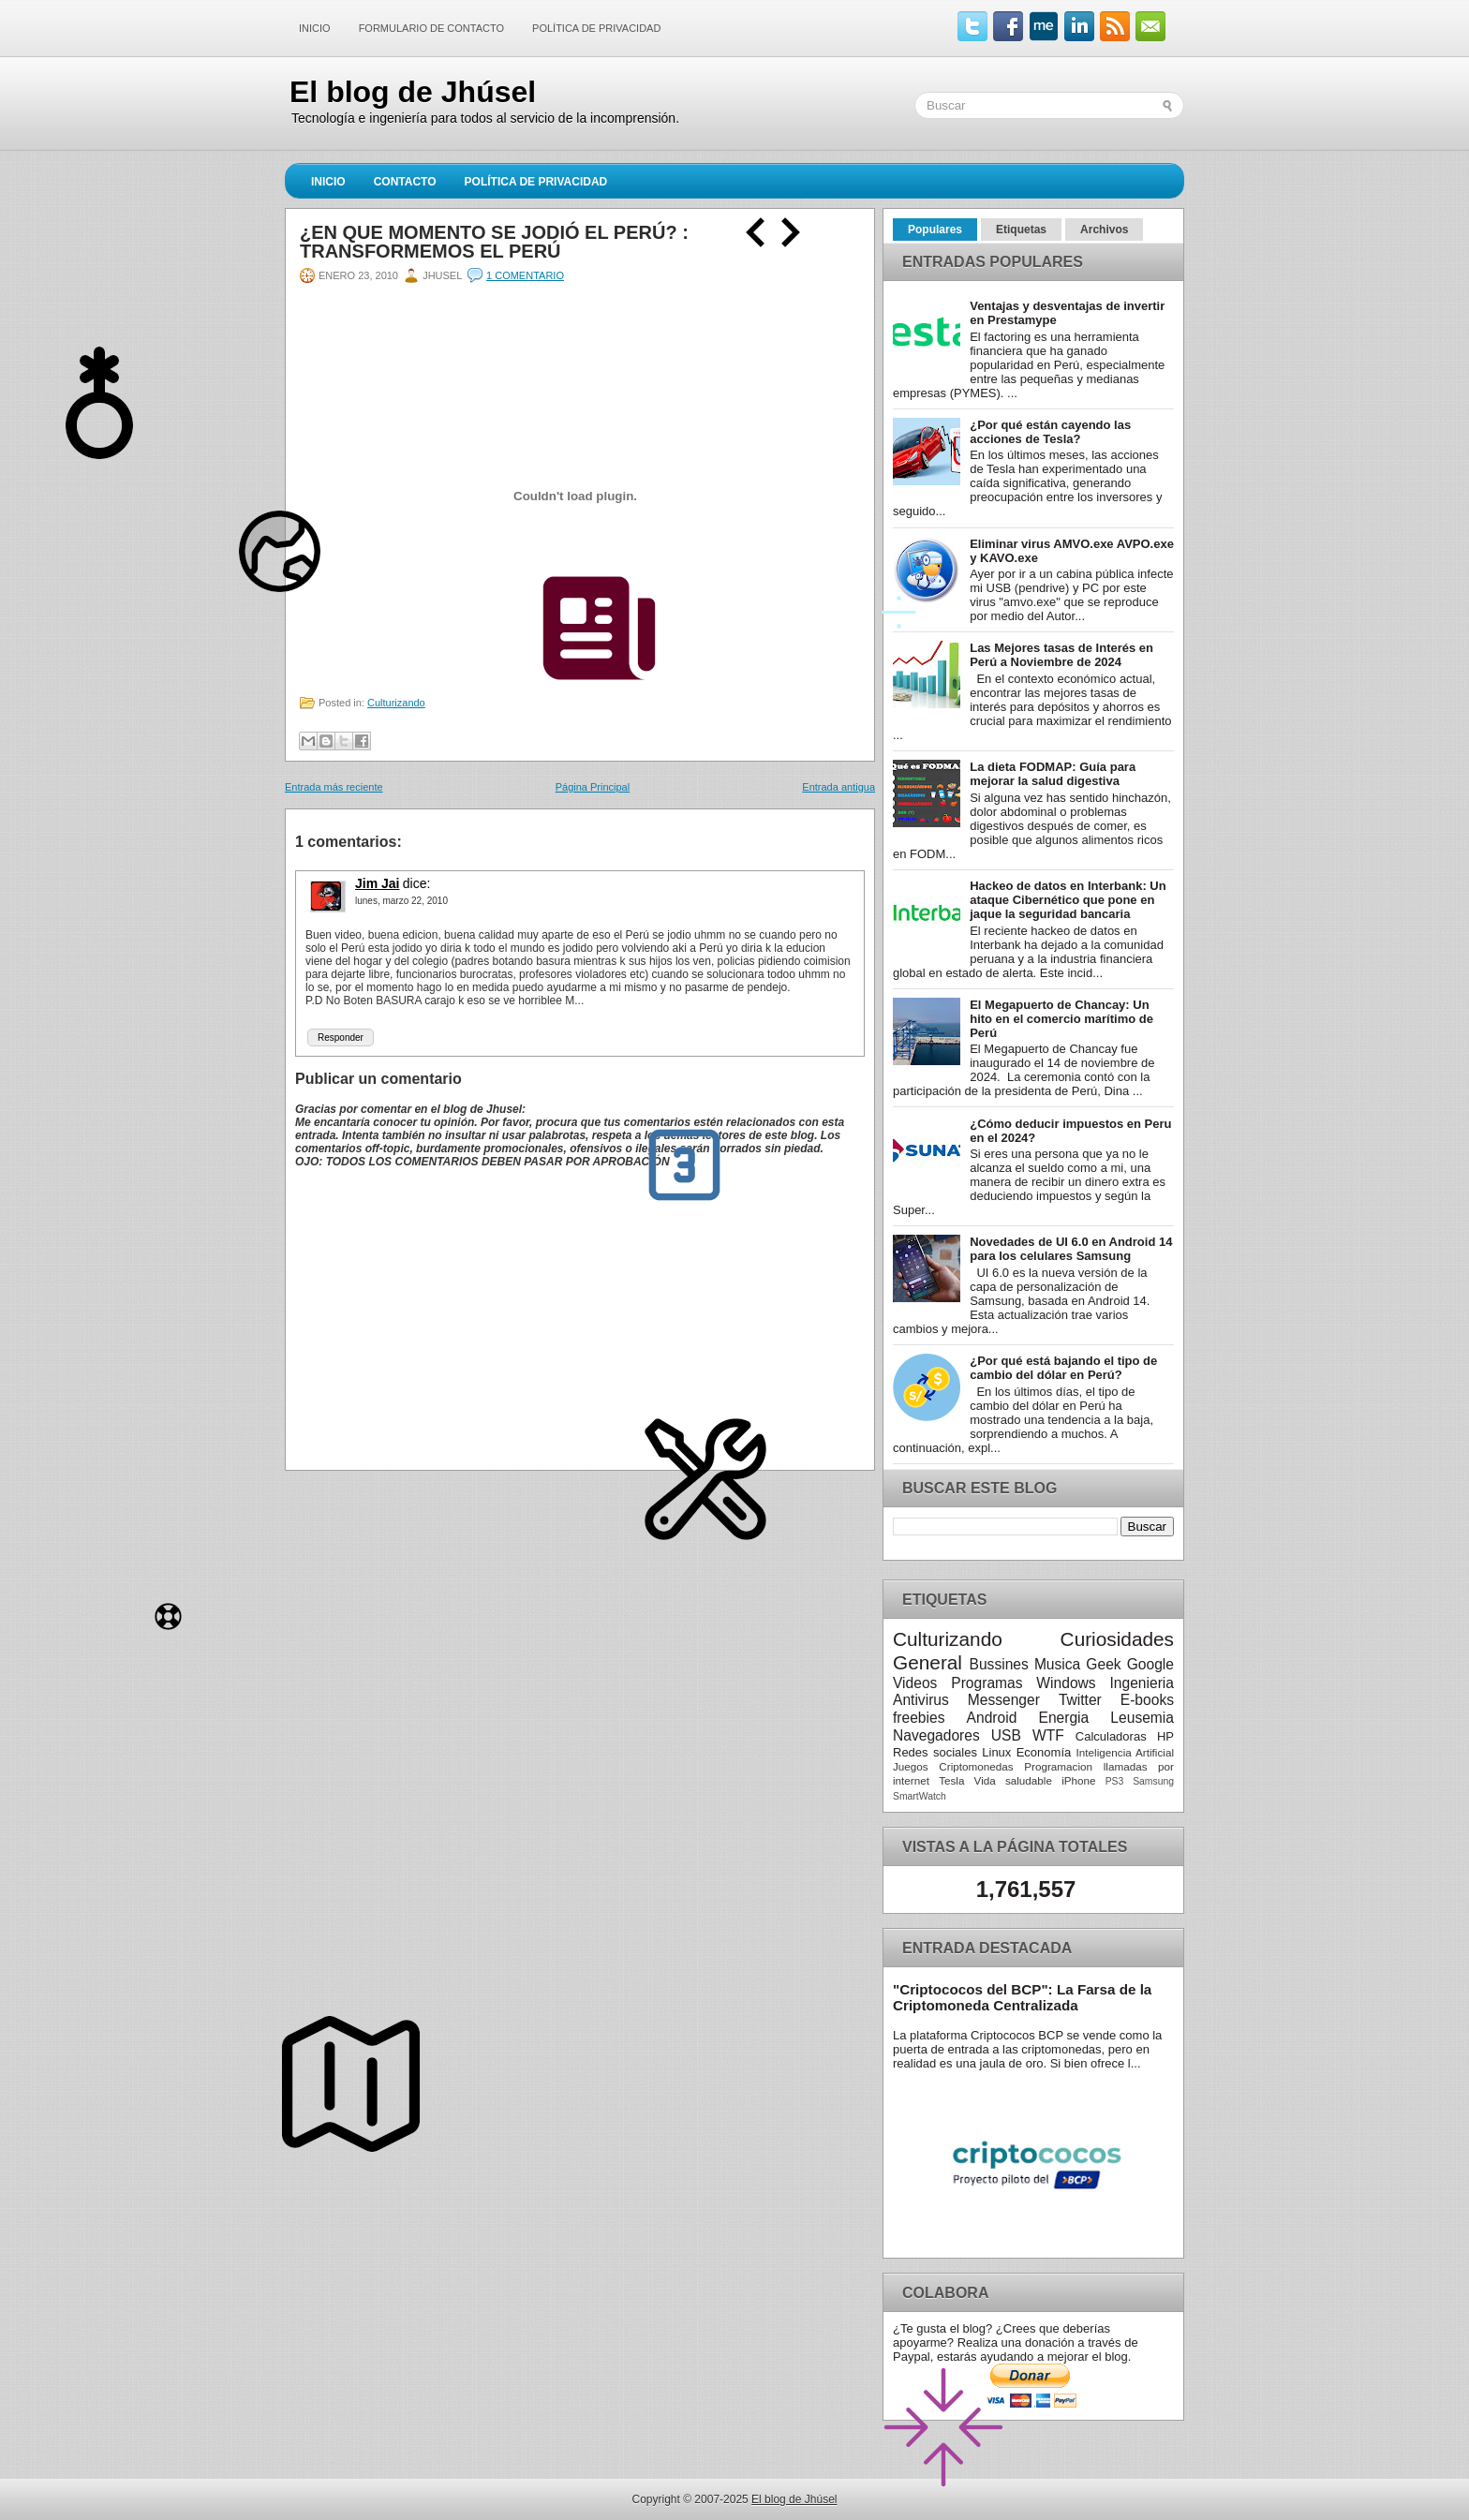 This screenshot has width=1469, height=2520. What do you see at coordinates (898, 612) in the screenshot?
I see `perform a division calculation` at bounding box center [898, 612].